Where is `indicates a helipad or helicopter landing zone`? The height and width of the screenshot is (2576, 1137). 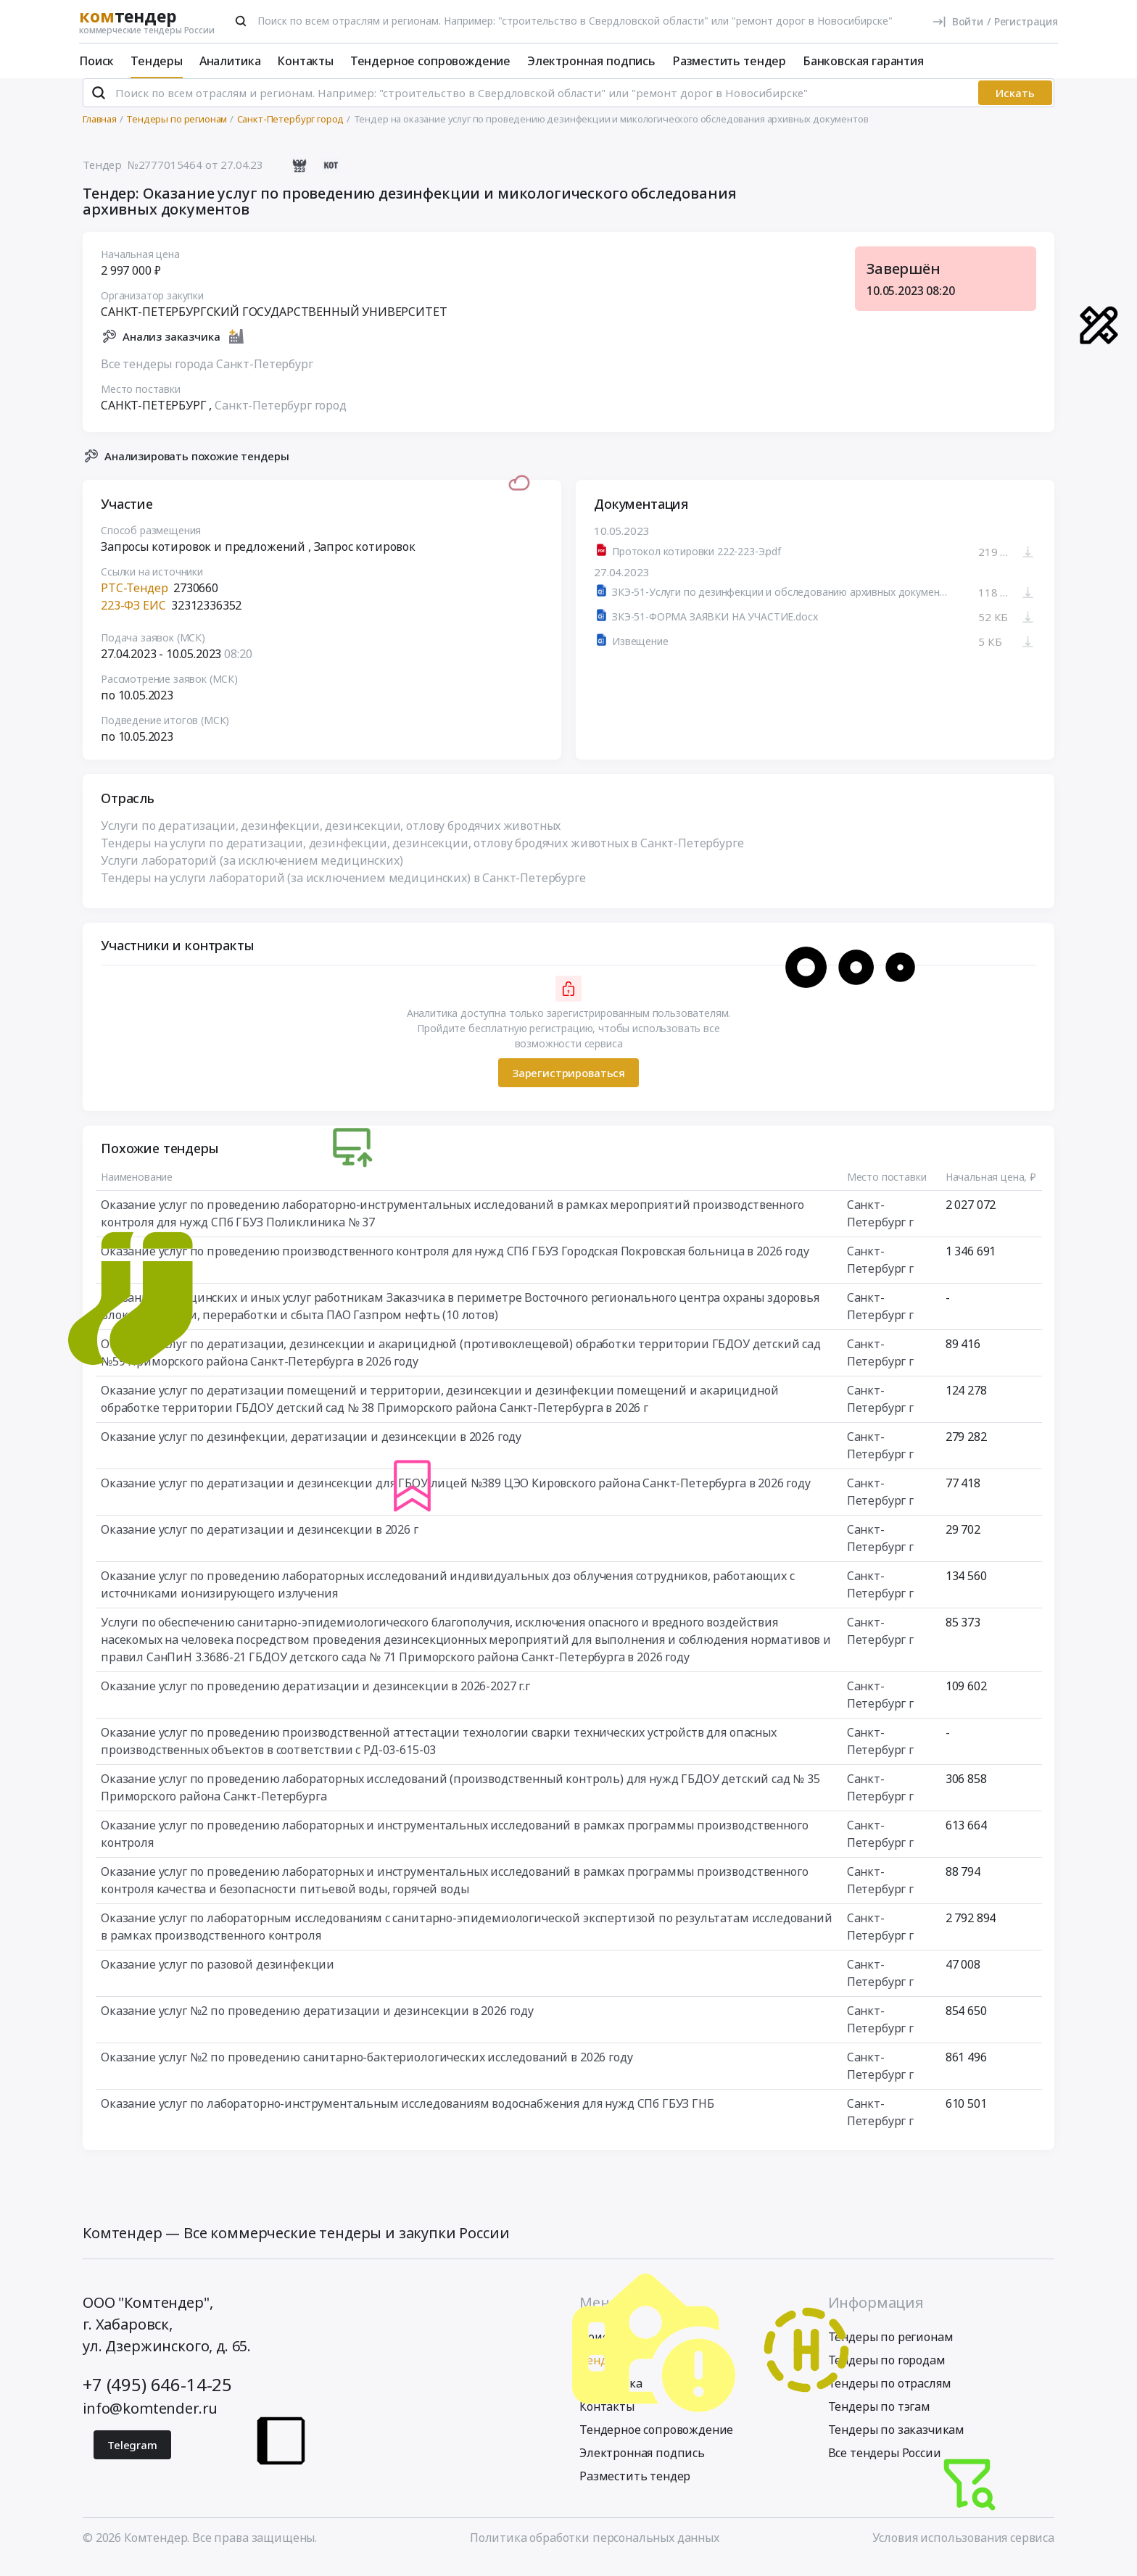
indicates a helipad or helicopter landing zone is located at coordinates (806, 2350).